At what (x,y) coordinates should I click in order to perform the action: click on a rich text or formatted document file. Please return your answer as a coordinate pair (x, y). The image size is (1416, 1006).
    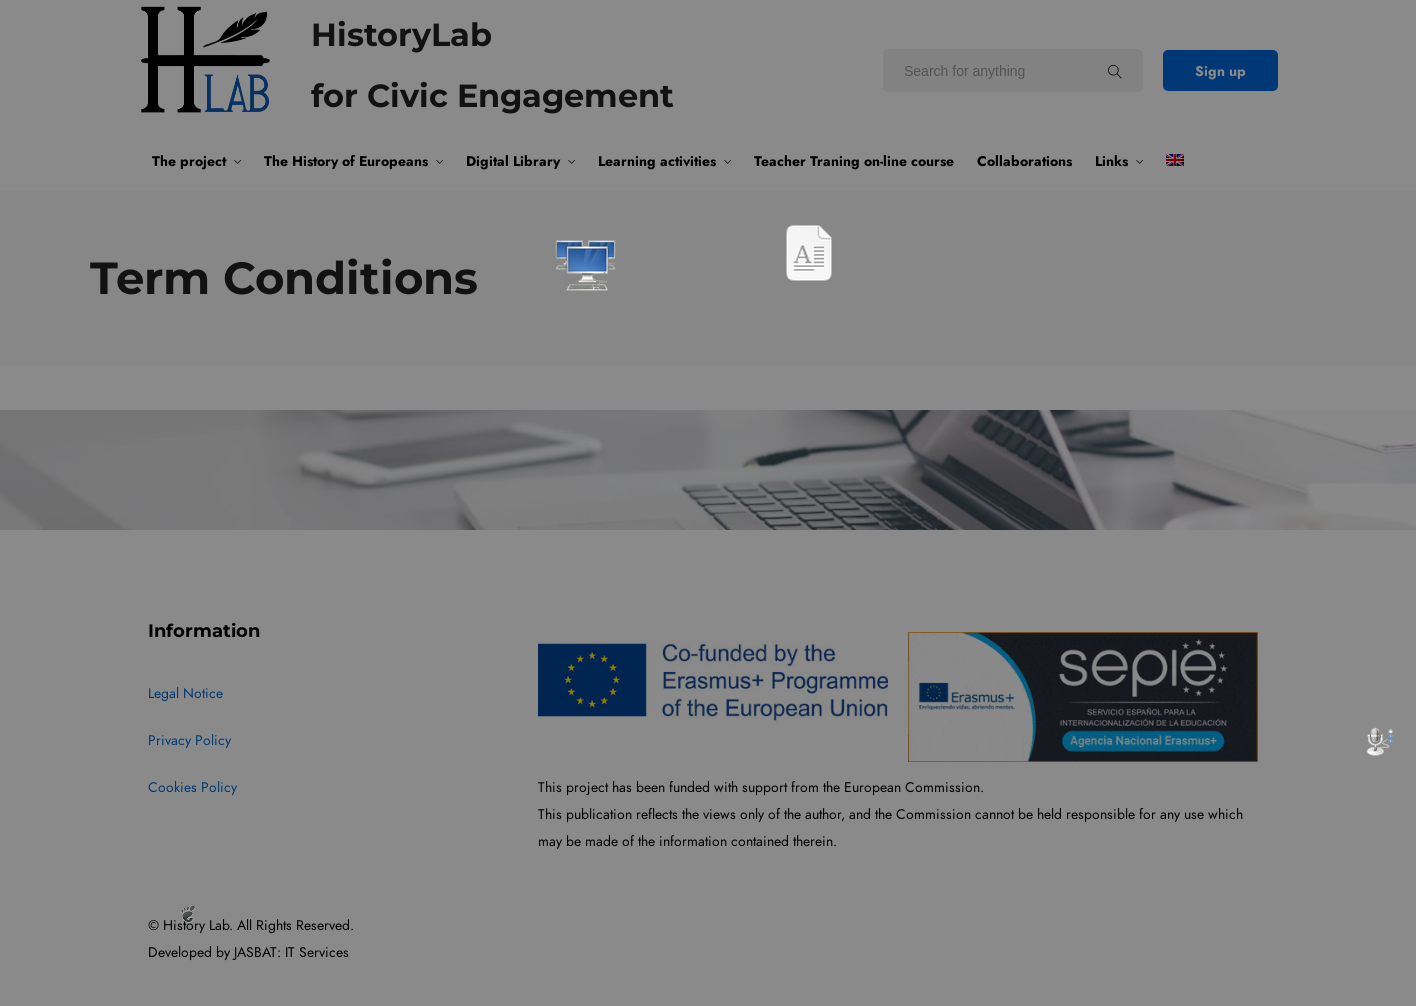
    Looking at the image, I should click on (809, 253).